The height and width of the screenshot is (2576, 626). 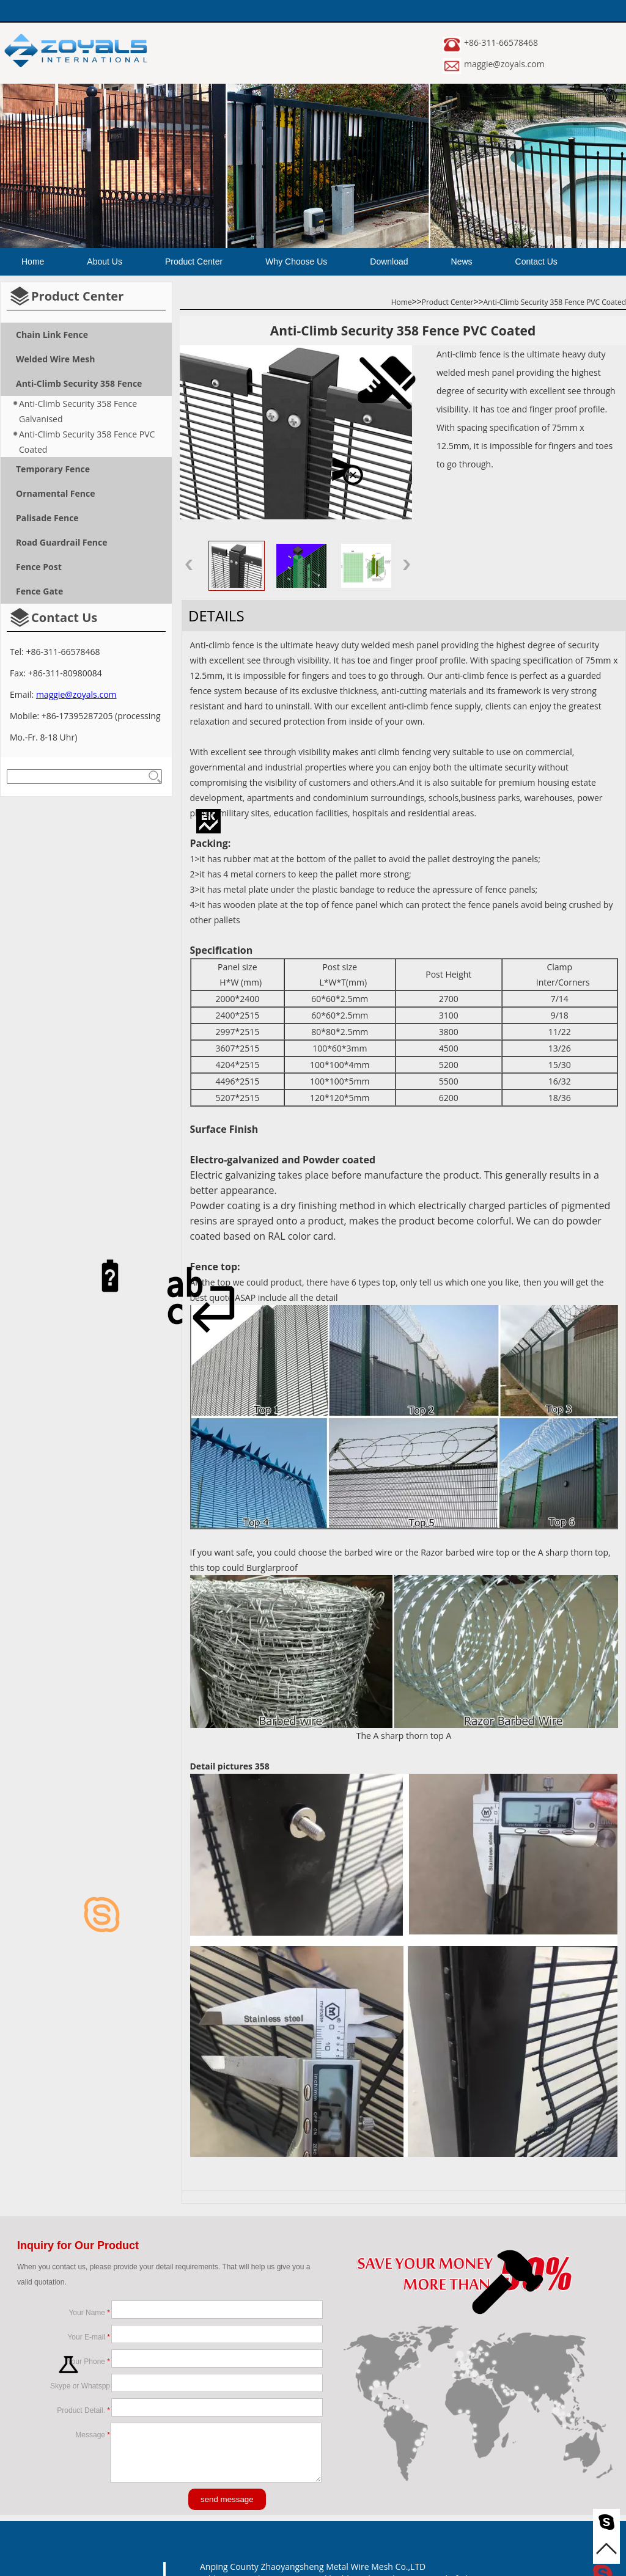 What do you see at coordinates (201, 1300) in the screenshot?
I see `toggle word wrap in the editor` at bounding box center [201, 1300].